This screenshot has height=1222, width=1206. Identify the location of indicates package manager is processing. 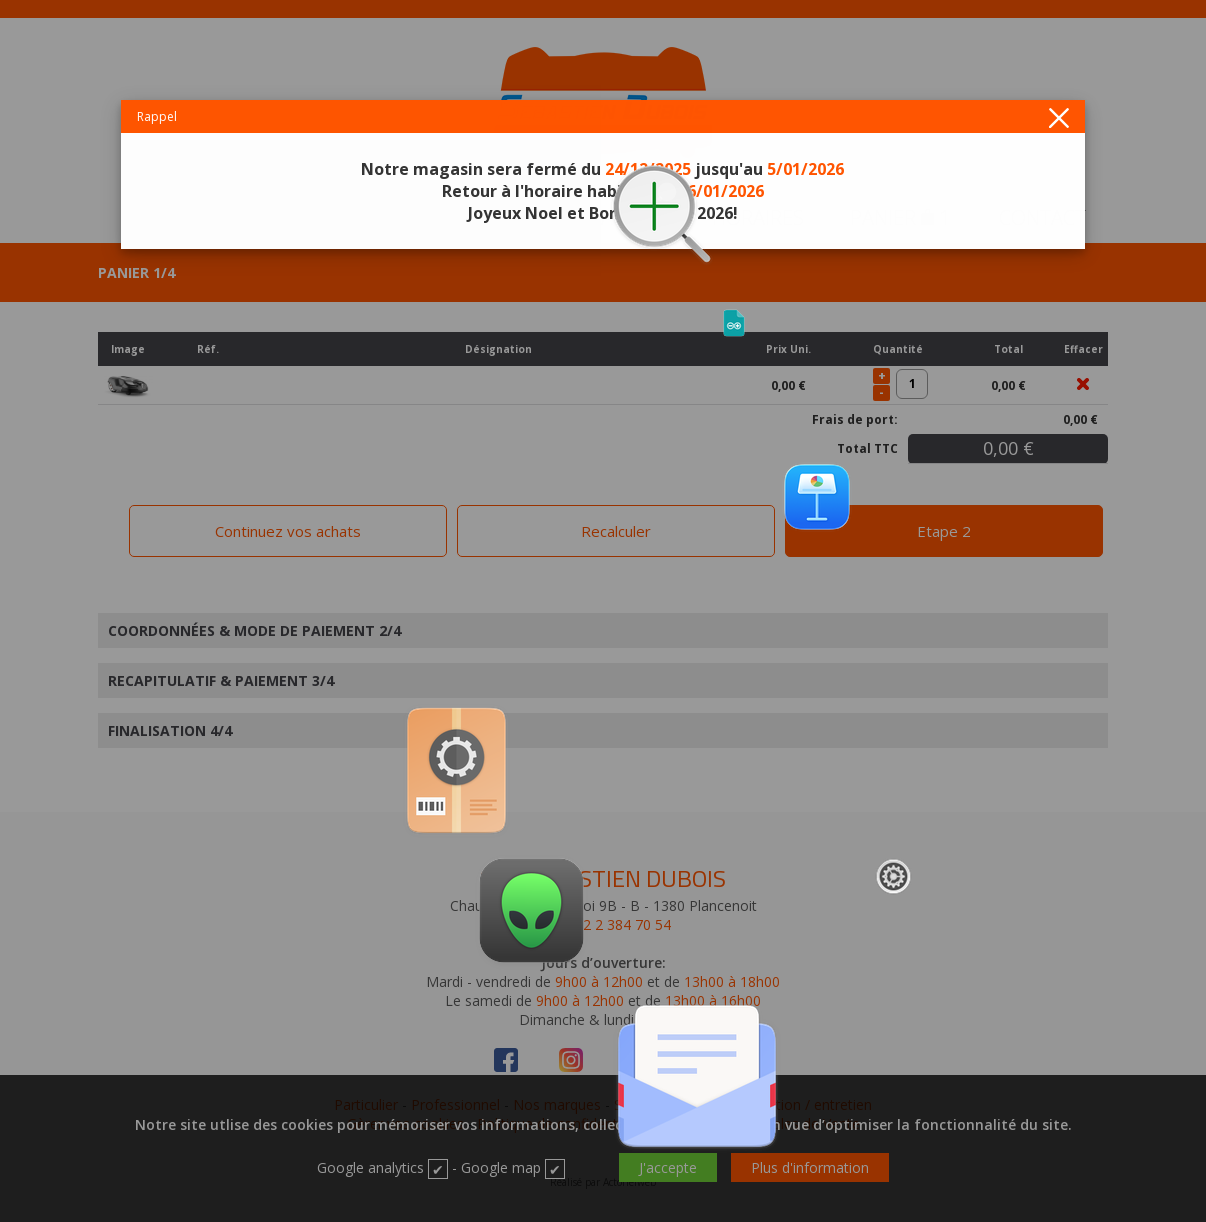
(456, 770).